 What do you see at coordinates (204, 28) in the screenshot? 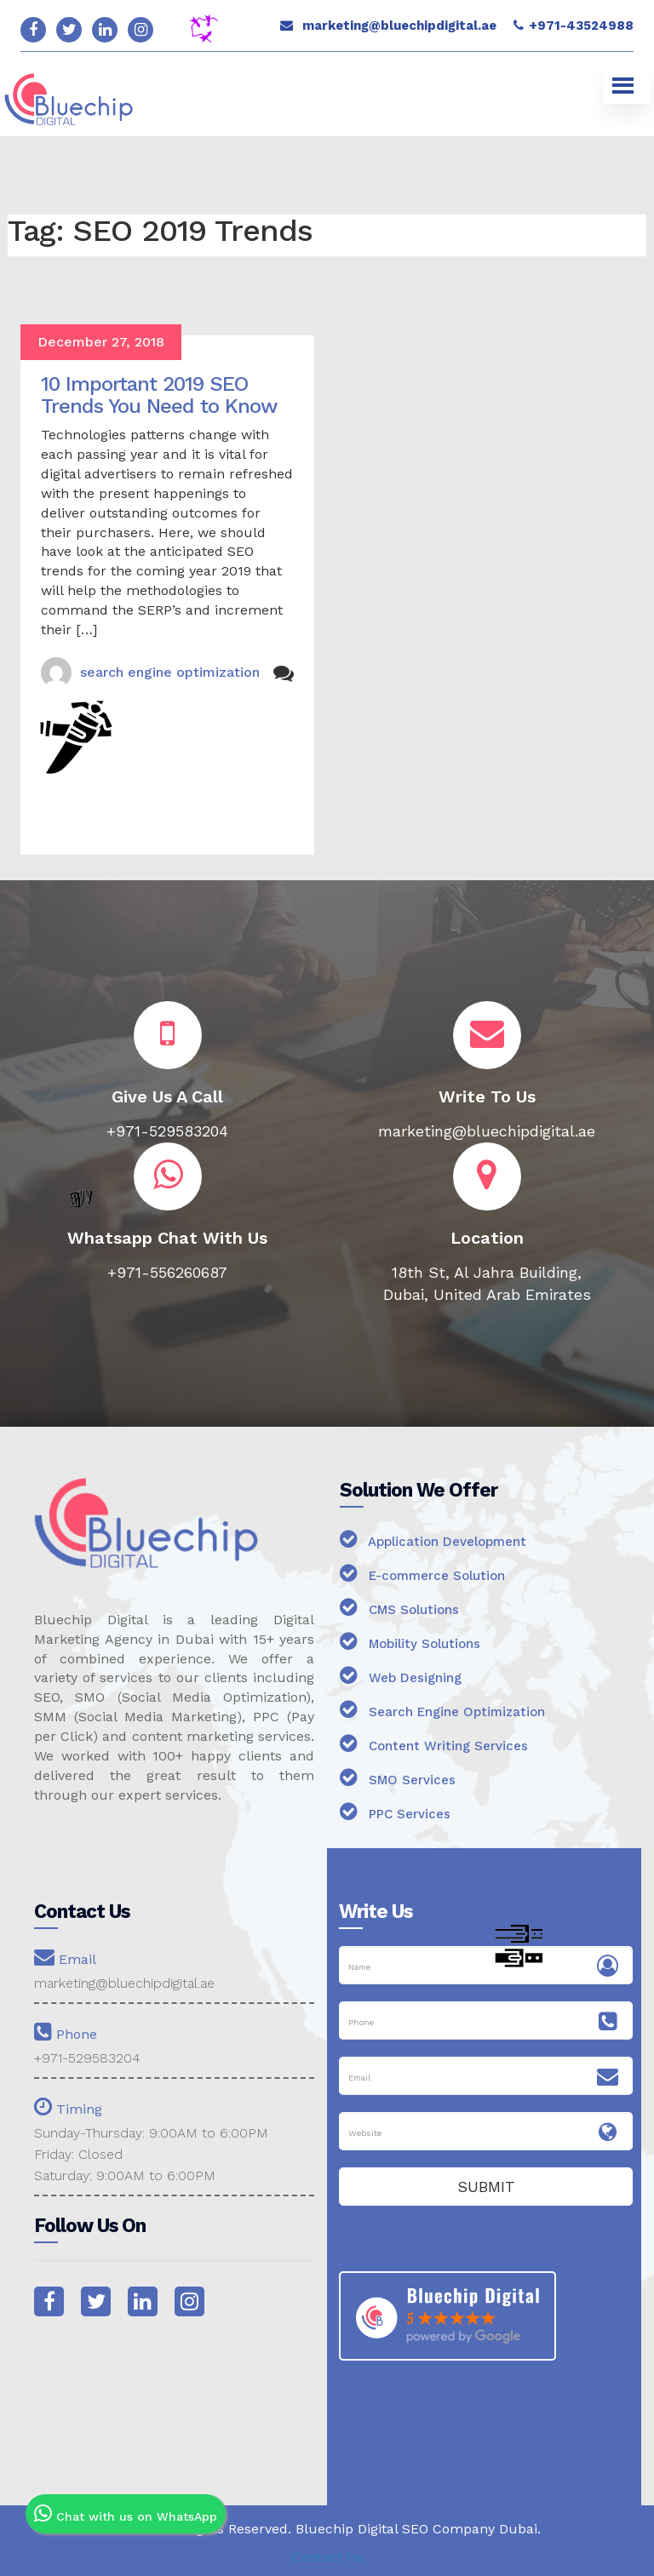
I see `indicates territory expansion or takeover in strategy games` at bounding box center [204, 28].